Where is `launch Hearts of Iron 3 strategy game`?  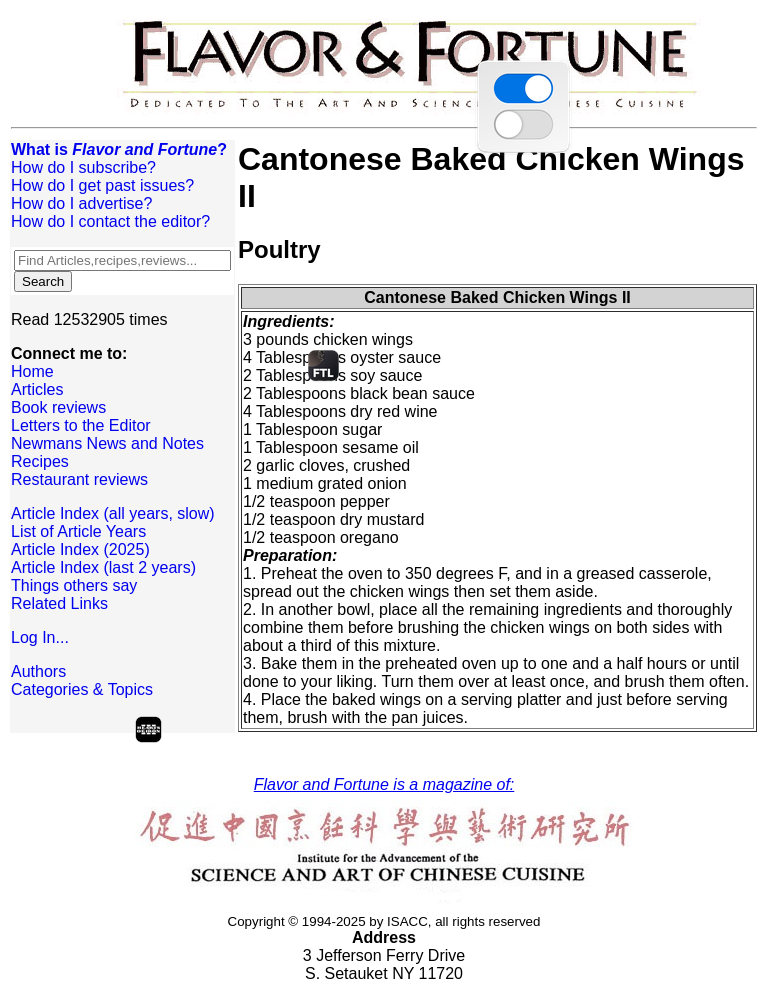
launch Hearts of Iron 3 strategy game is located at coordinates (148, 729).